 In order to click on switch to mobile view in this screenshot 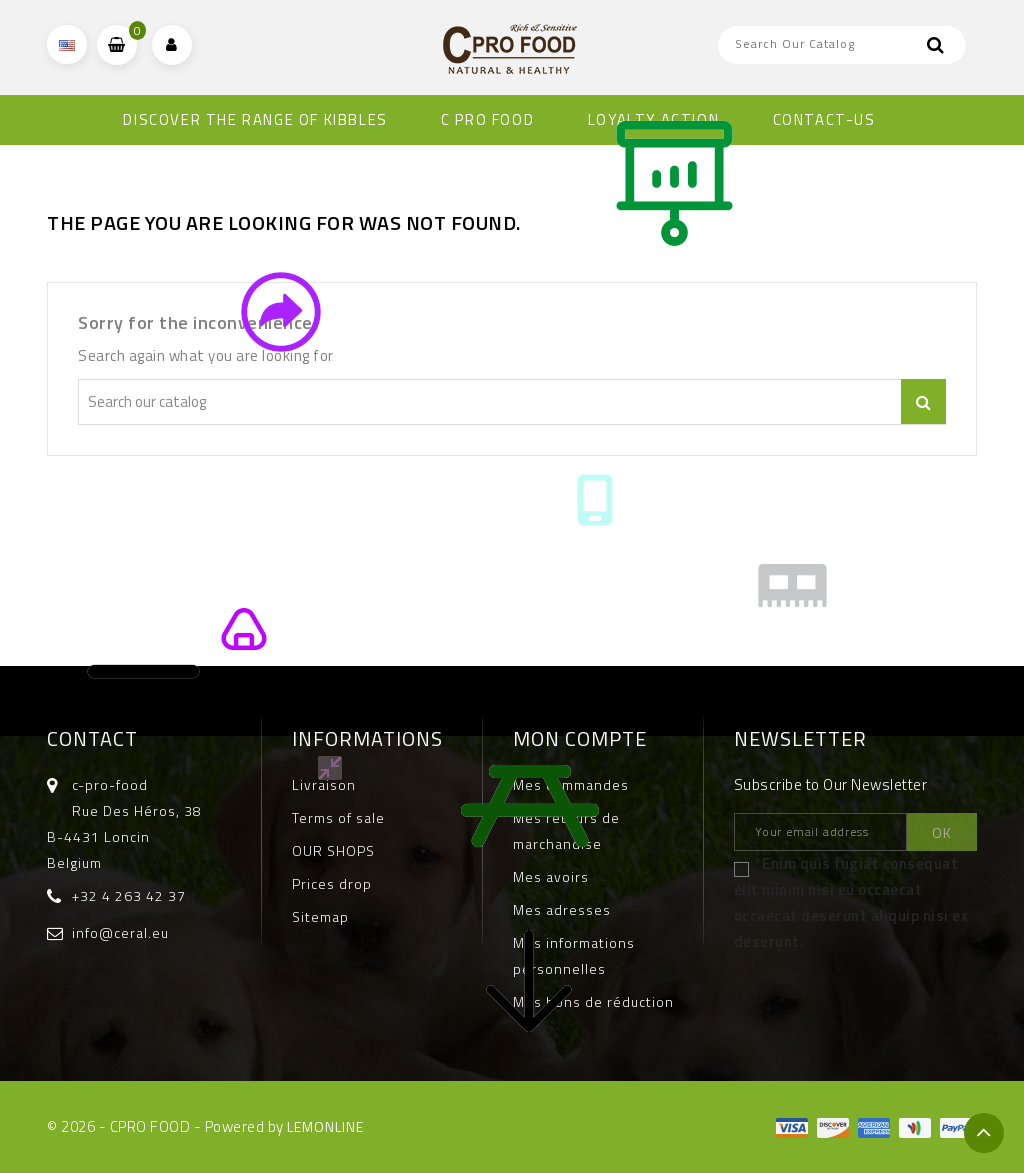, I will do `click(595, 500)`.